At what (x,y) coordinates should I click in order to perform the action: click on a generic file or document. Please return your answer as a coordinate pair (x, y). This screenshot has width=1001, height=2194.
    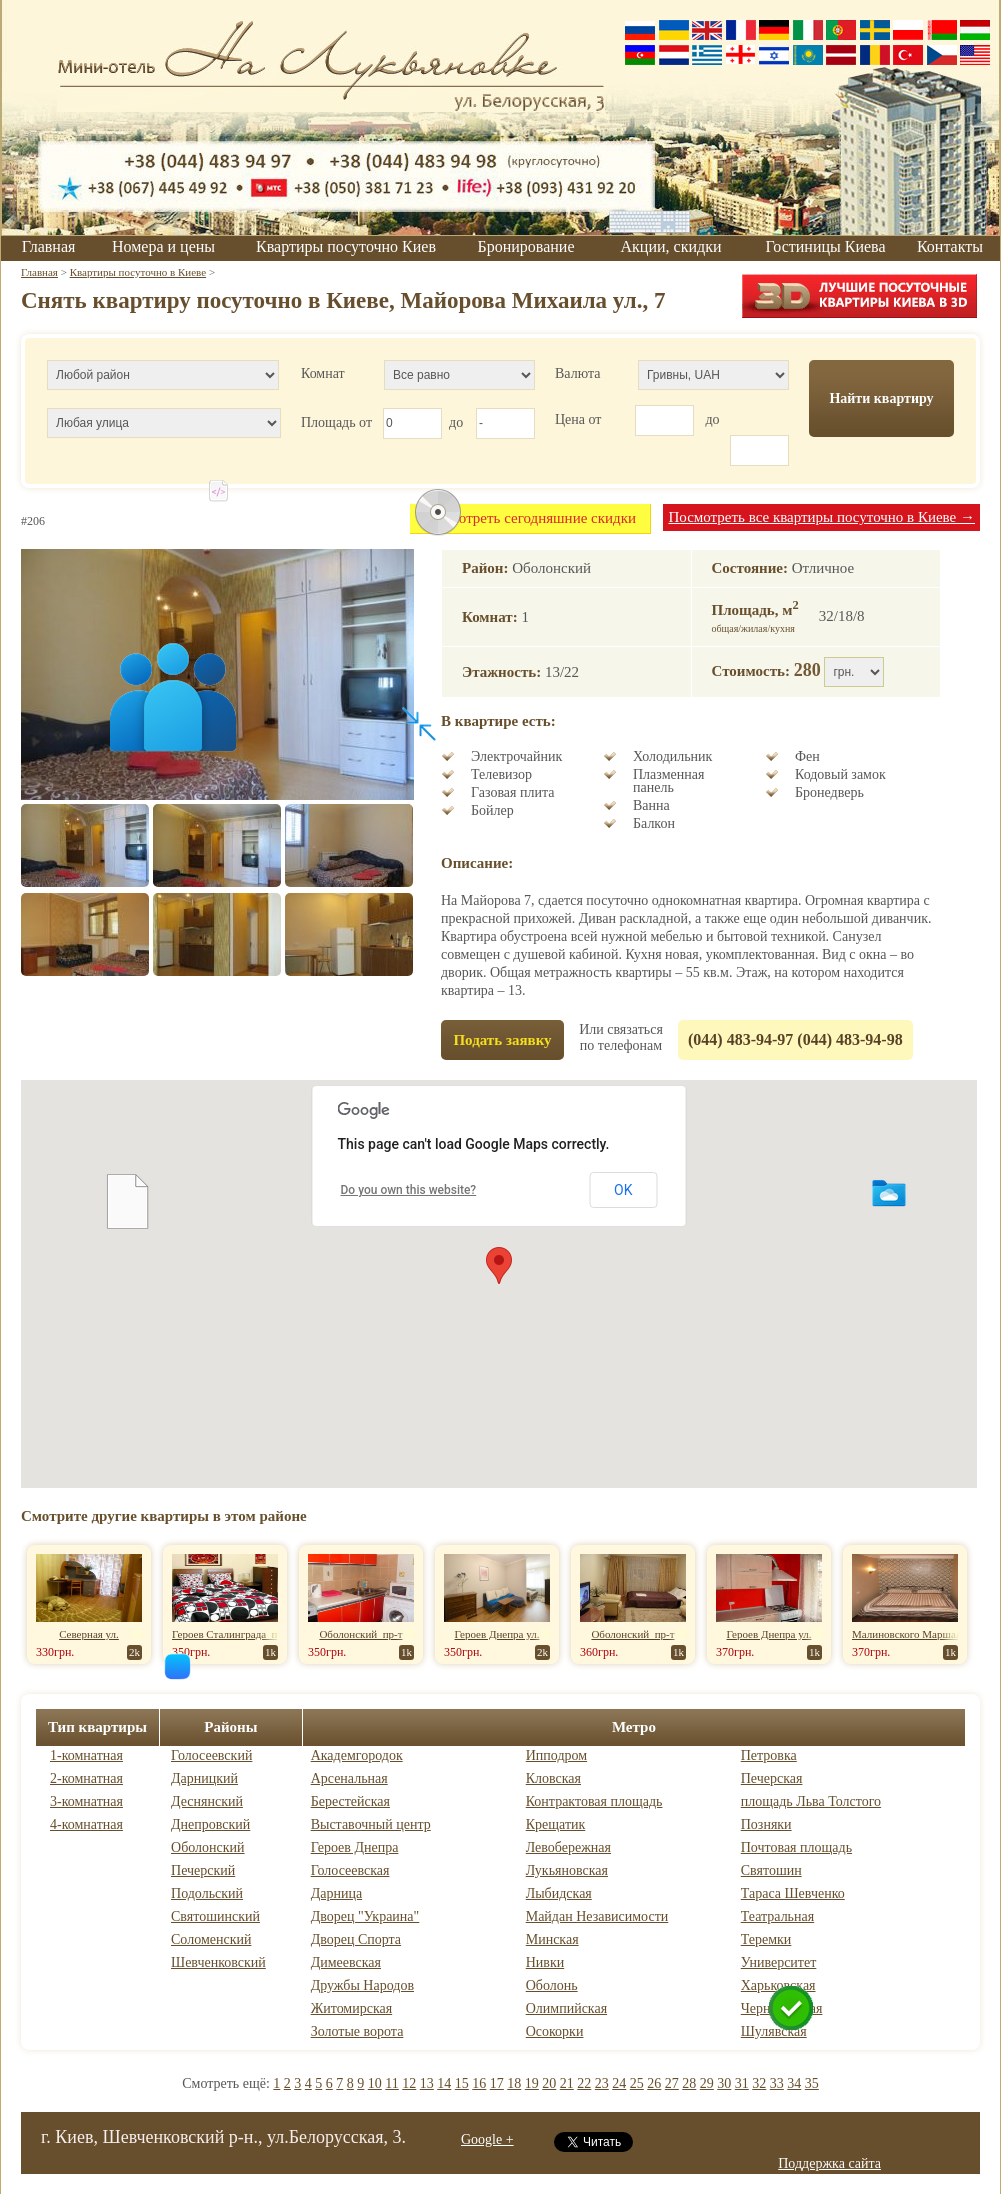
    Looking at the image, I should click on (127, 1201).